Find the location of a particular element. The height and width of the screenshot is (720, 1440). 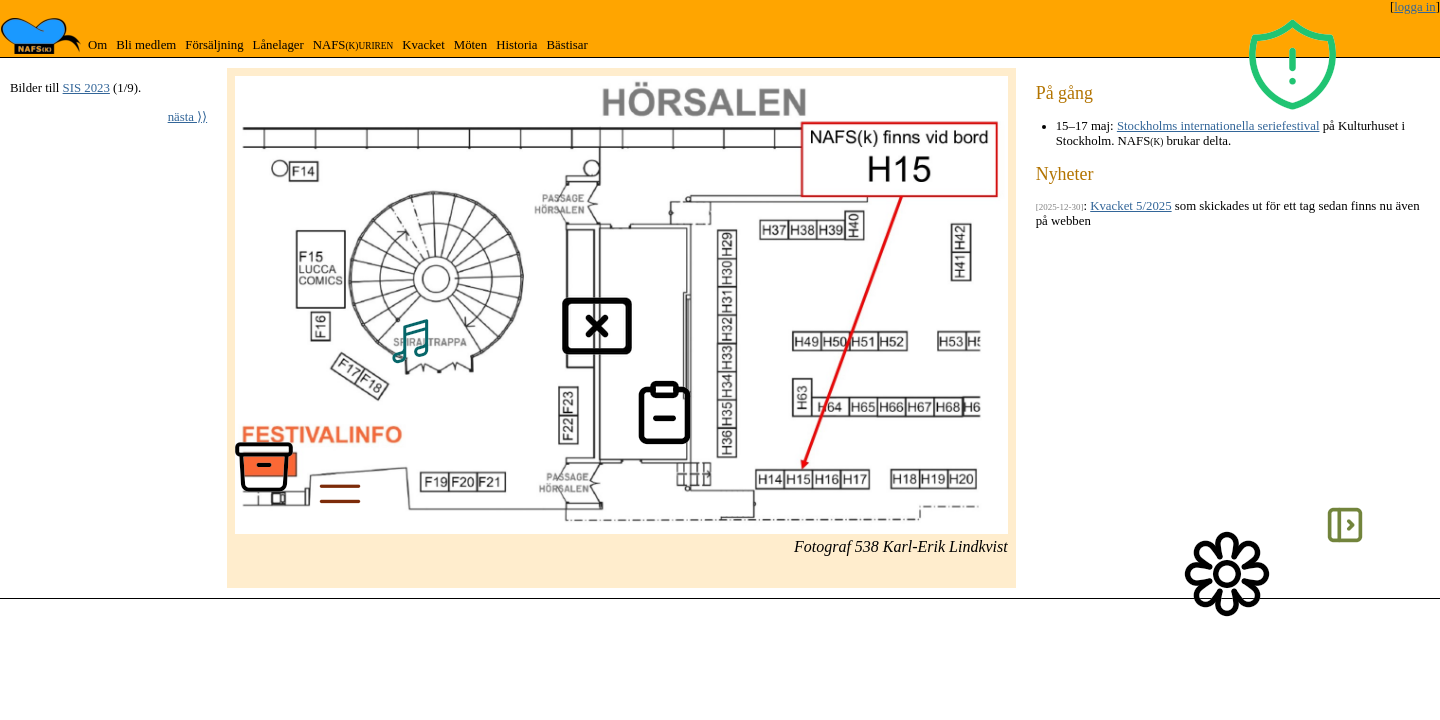

cancel or close a presentation is located at coordinates (597, 326).